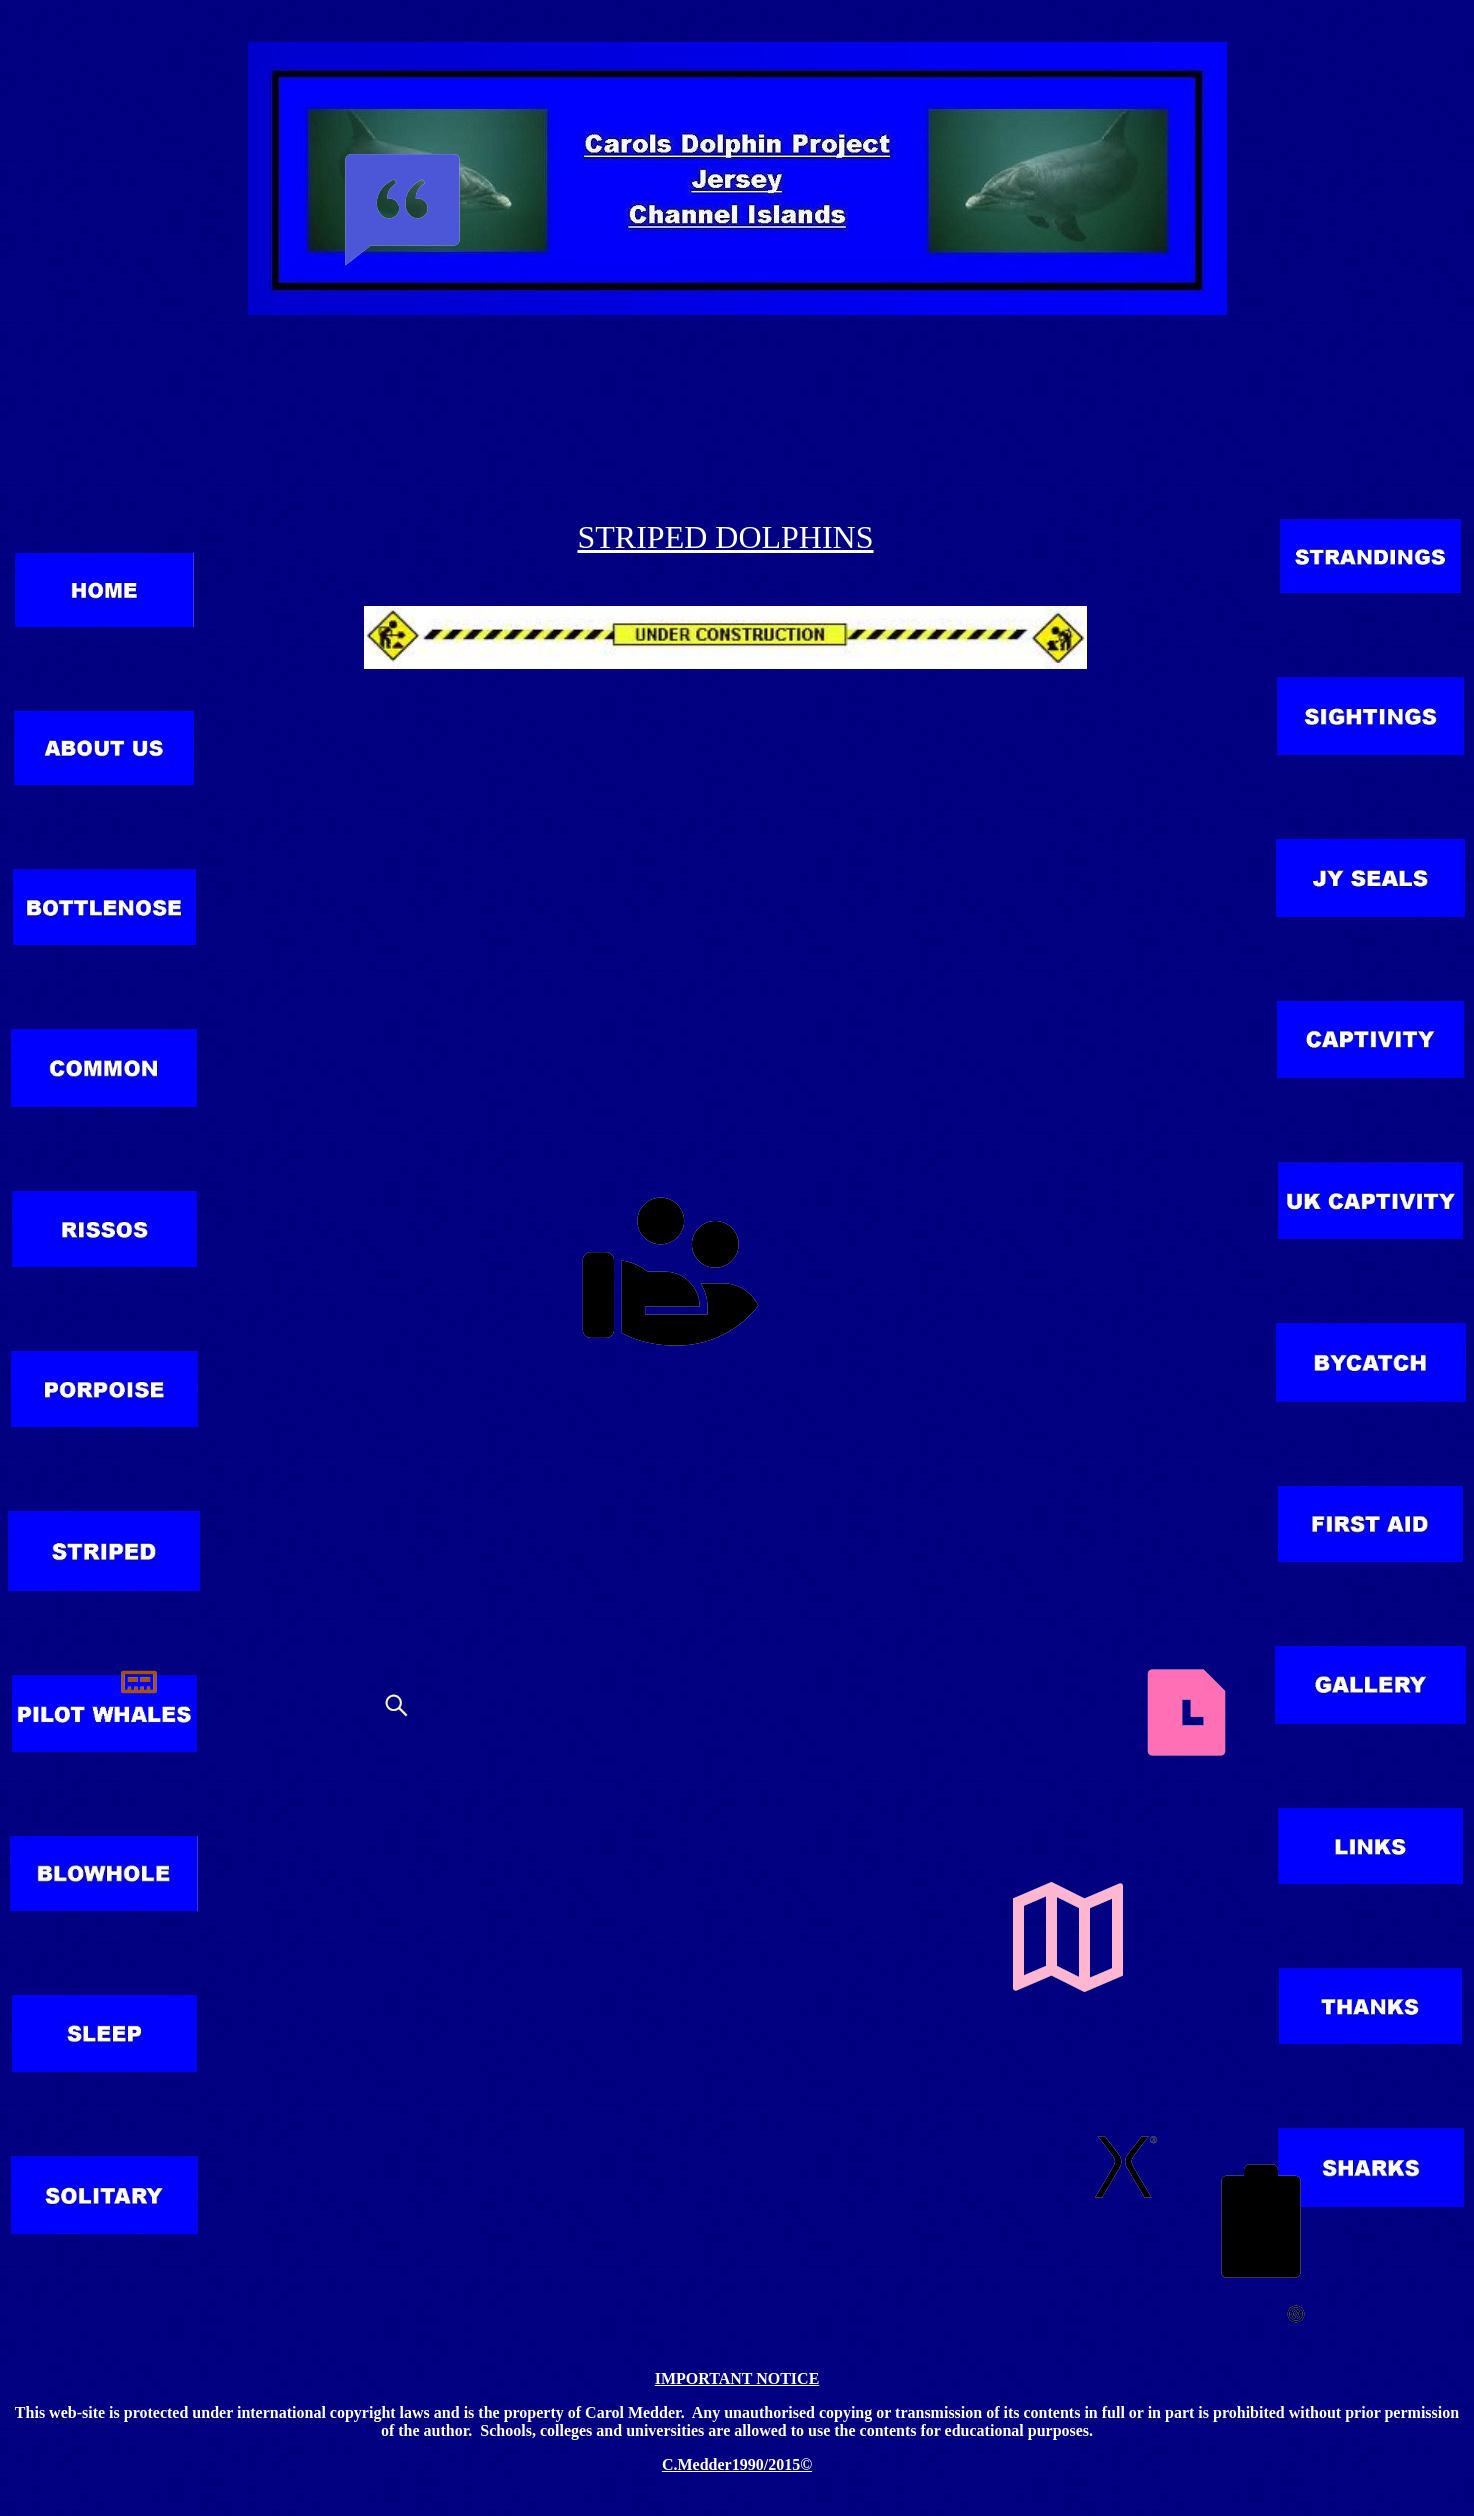 Image resolution: width=1474 pixels, height=2516 pixels. What do you see at coordinates (1126, 2167) in the screenshot?
I see `chemex brand logo` at bounding box center [1126, 2167].